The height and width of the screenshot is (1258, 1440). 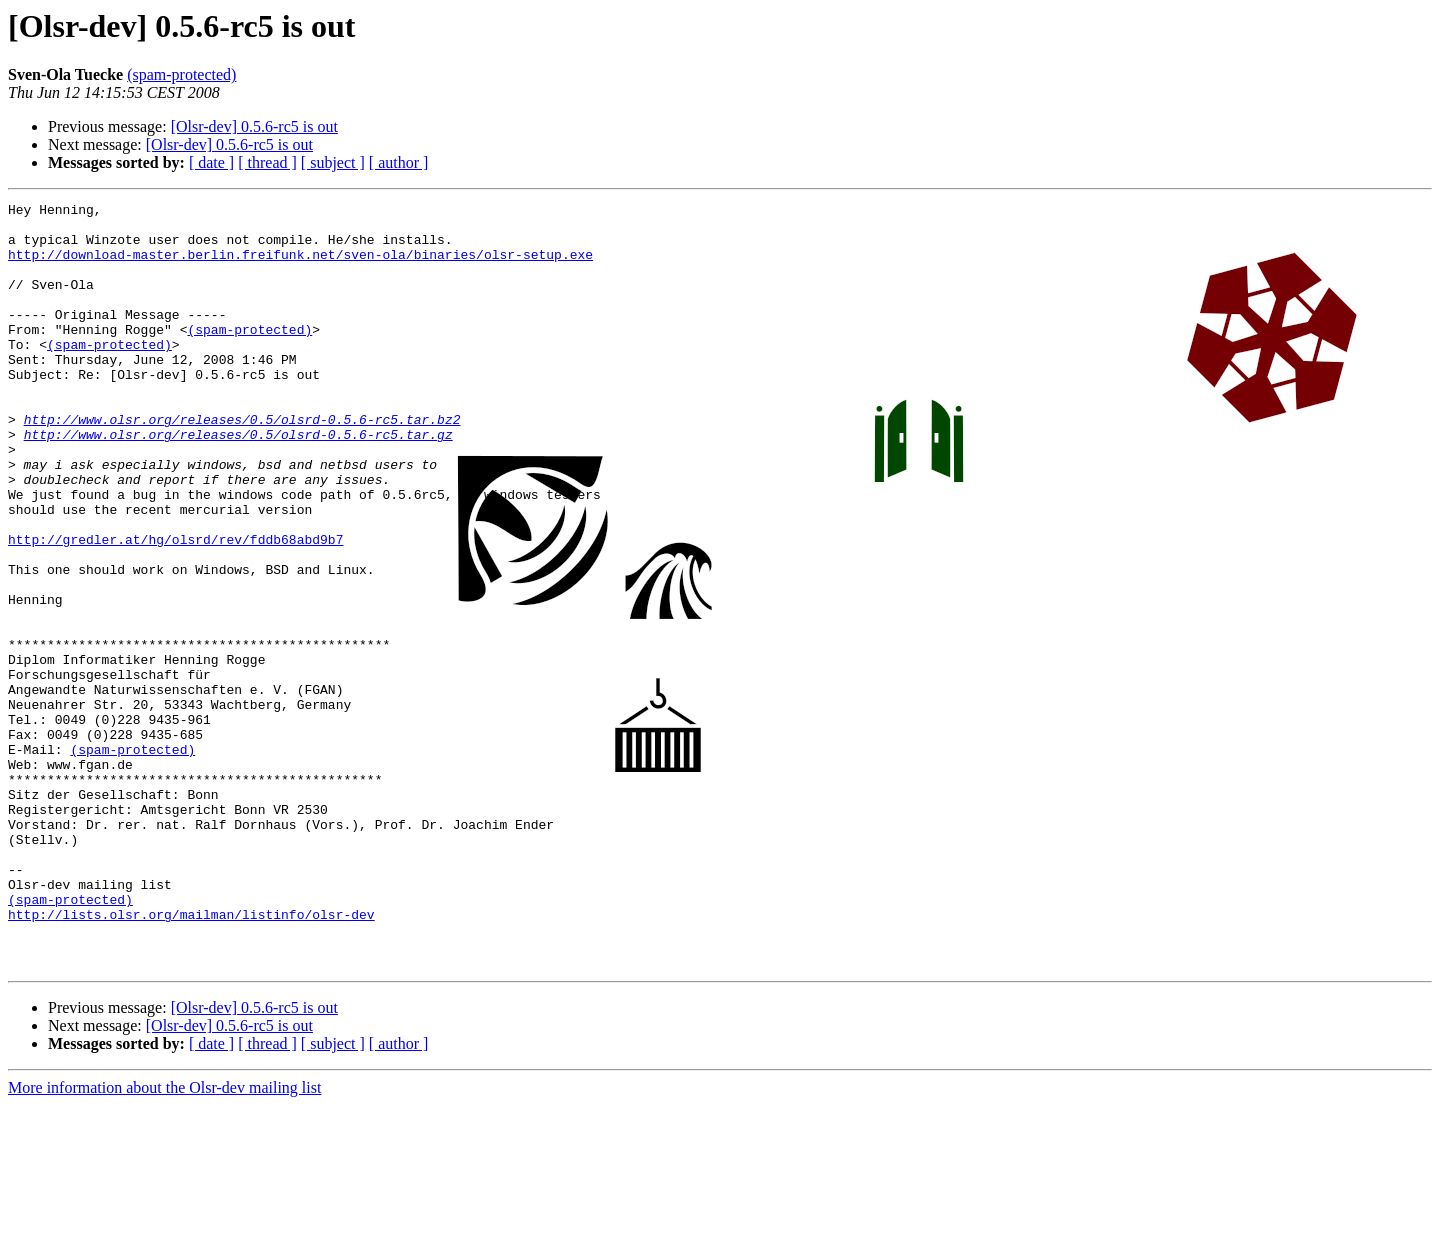 What do you see at coordinates (658, 726) in the screenshot?
I see `view inventory or storage contents` at bounding box center [658, 726].